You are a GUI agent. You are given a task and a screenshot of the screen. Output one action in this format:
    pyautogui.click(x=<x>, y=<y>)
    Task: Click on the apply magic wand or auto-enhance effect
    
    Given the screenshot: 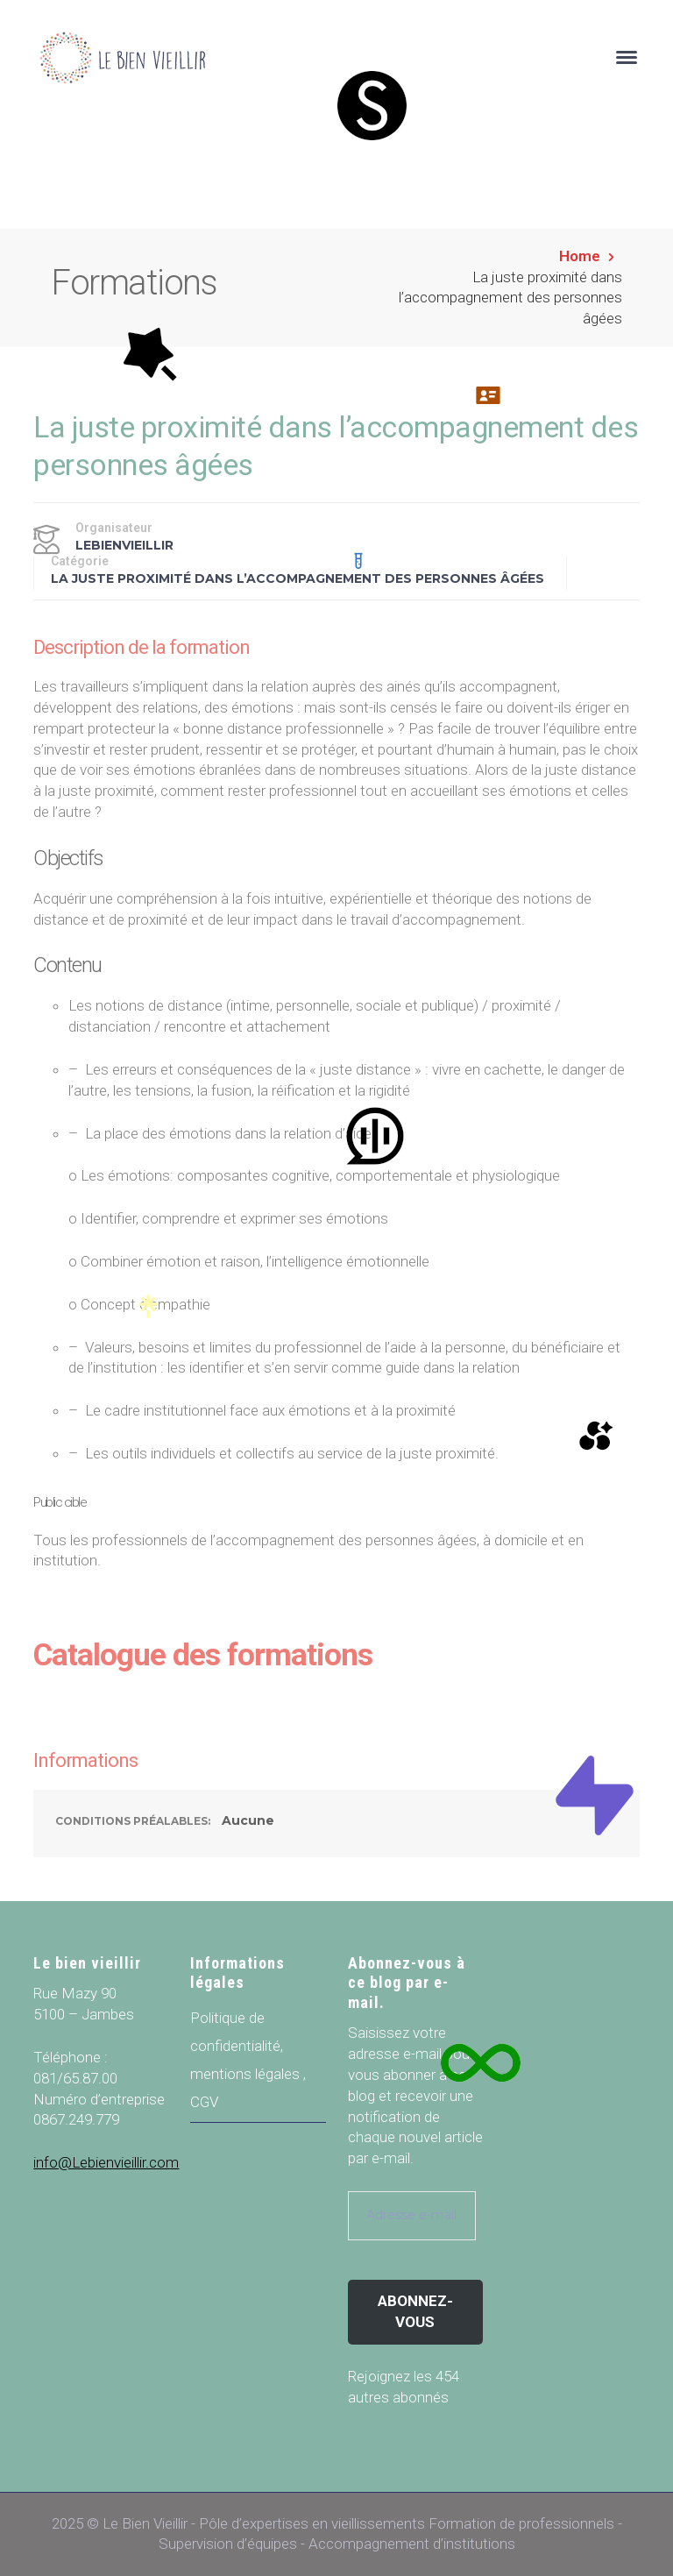 What is the action you would take?
    pyautogui.click(x=150, y=354)
    